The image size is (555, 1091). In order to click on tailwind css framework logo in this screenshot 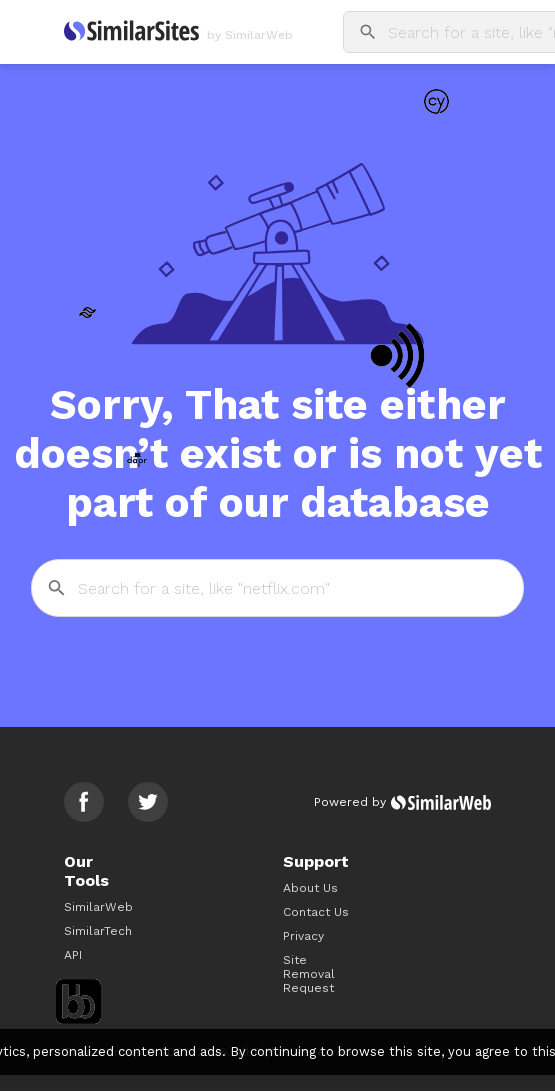, I will do `click(87, 312)`.